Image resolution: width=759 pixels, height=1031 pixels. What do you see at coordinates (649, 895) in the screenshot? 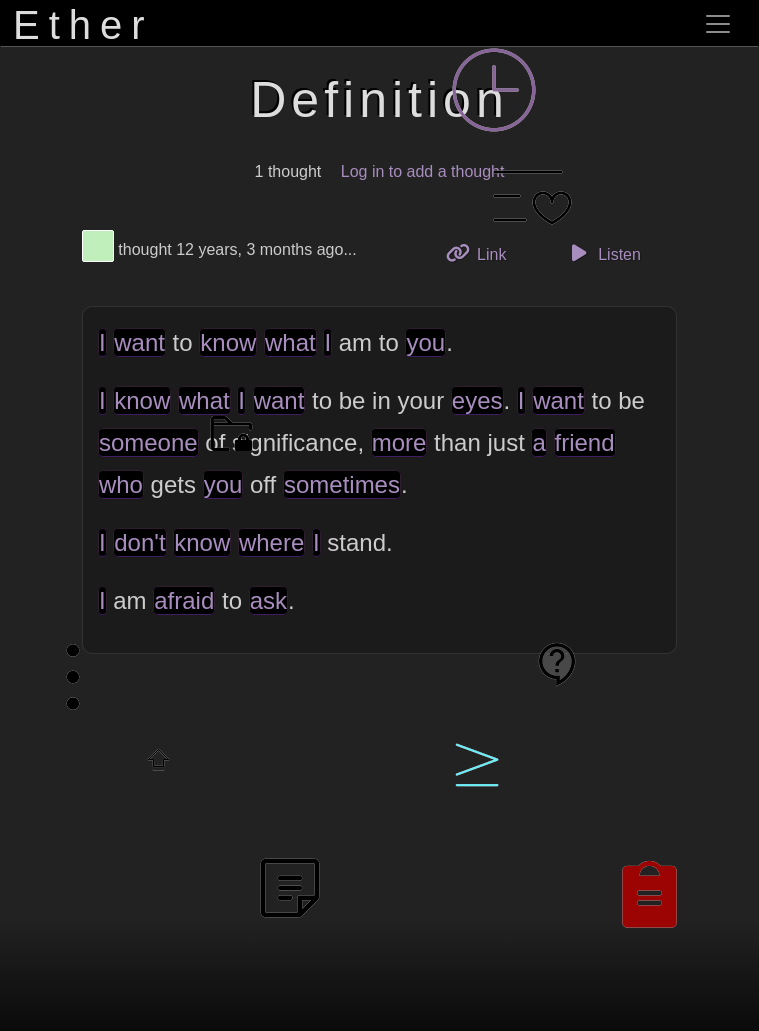
I see `view clipboard contents` at bounding box center [649, 895].